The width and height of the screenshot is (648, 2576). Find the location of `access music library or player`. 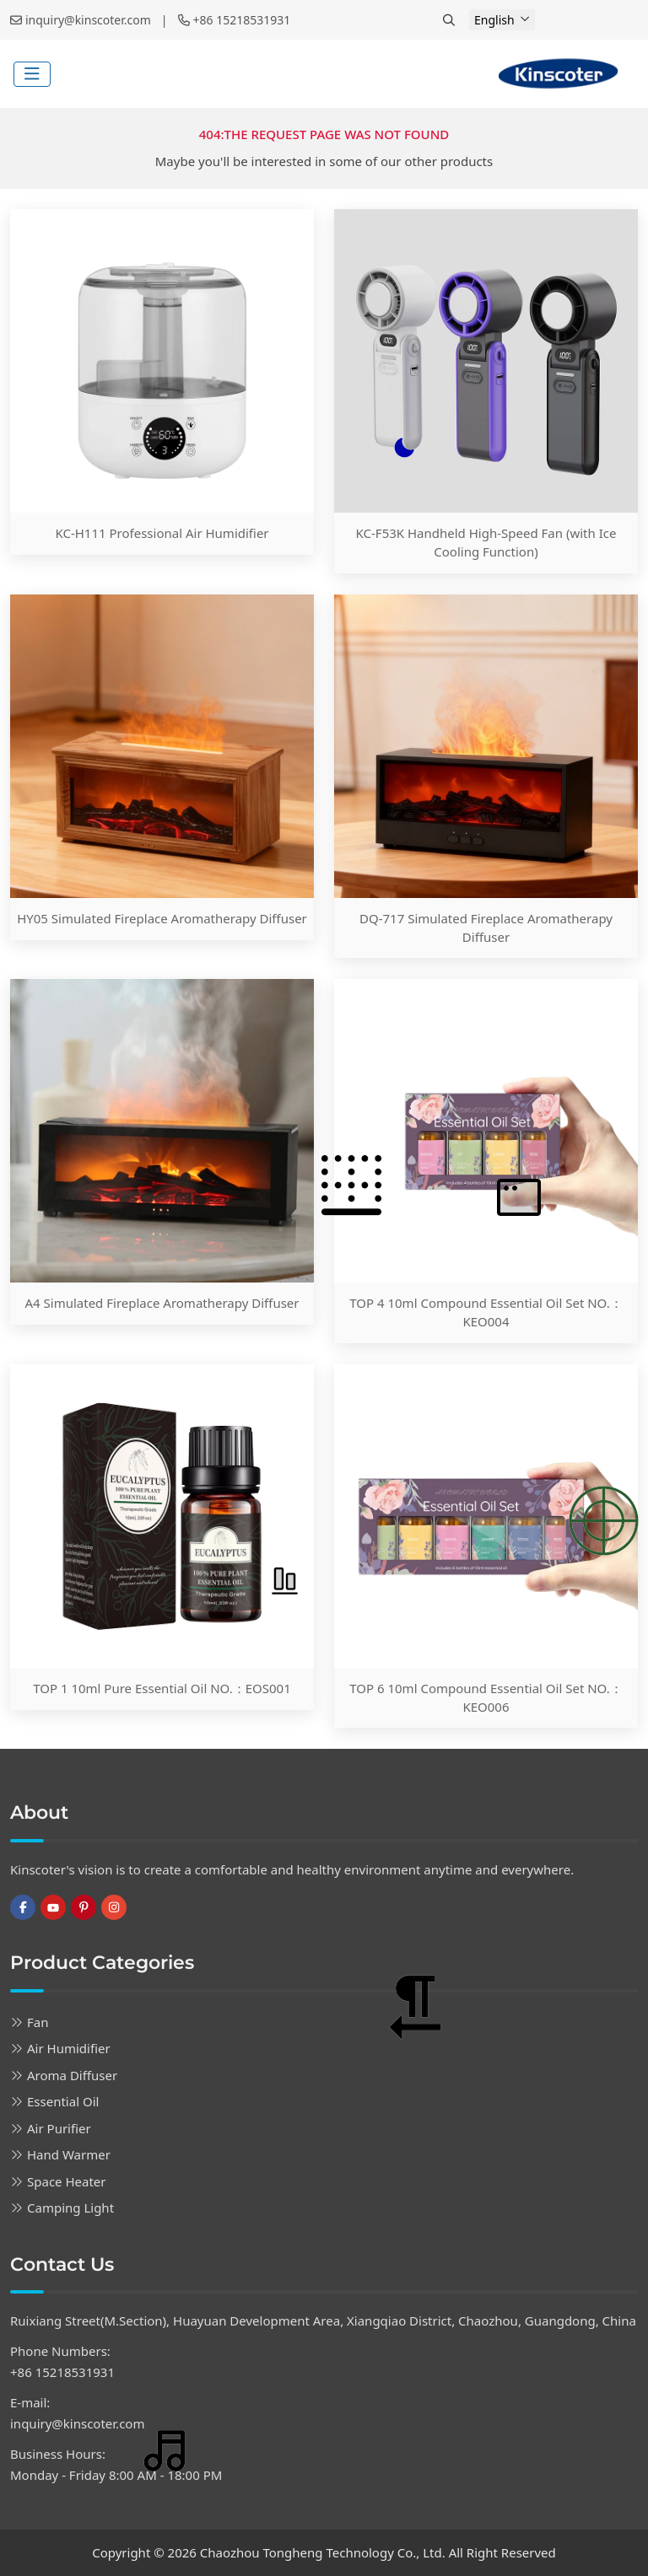

access music library or player is located at coordinates (166, 2450).